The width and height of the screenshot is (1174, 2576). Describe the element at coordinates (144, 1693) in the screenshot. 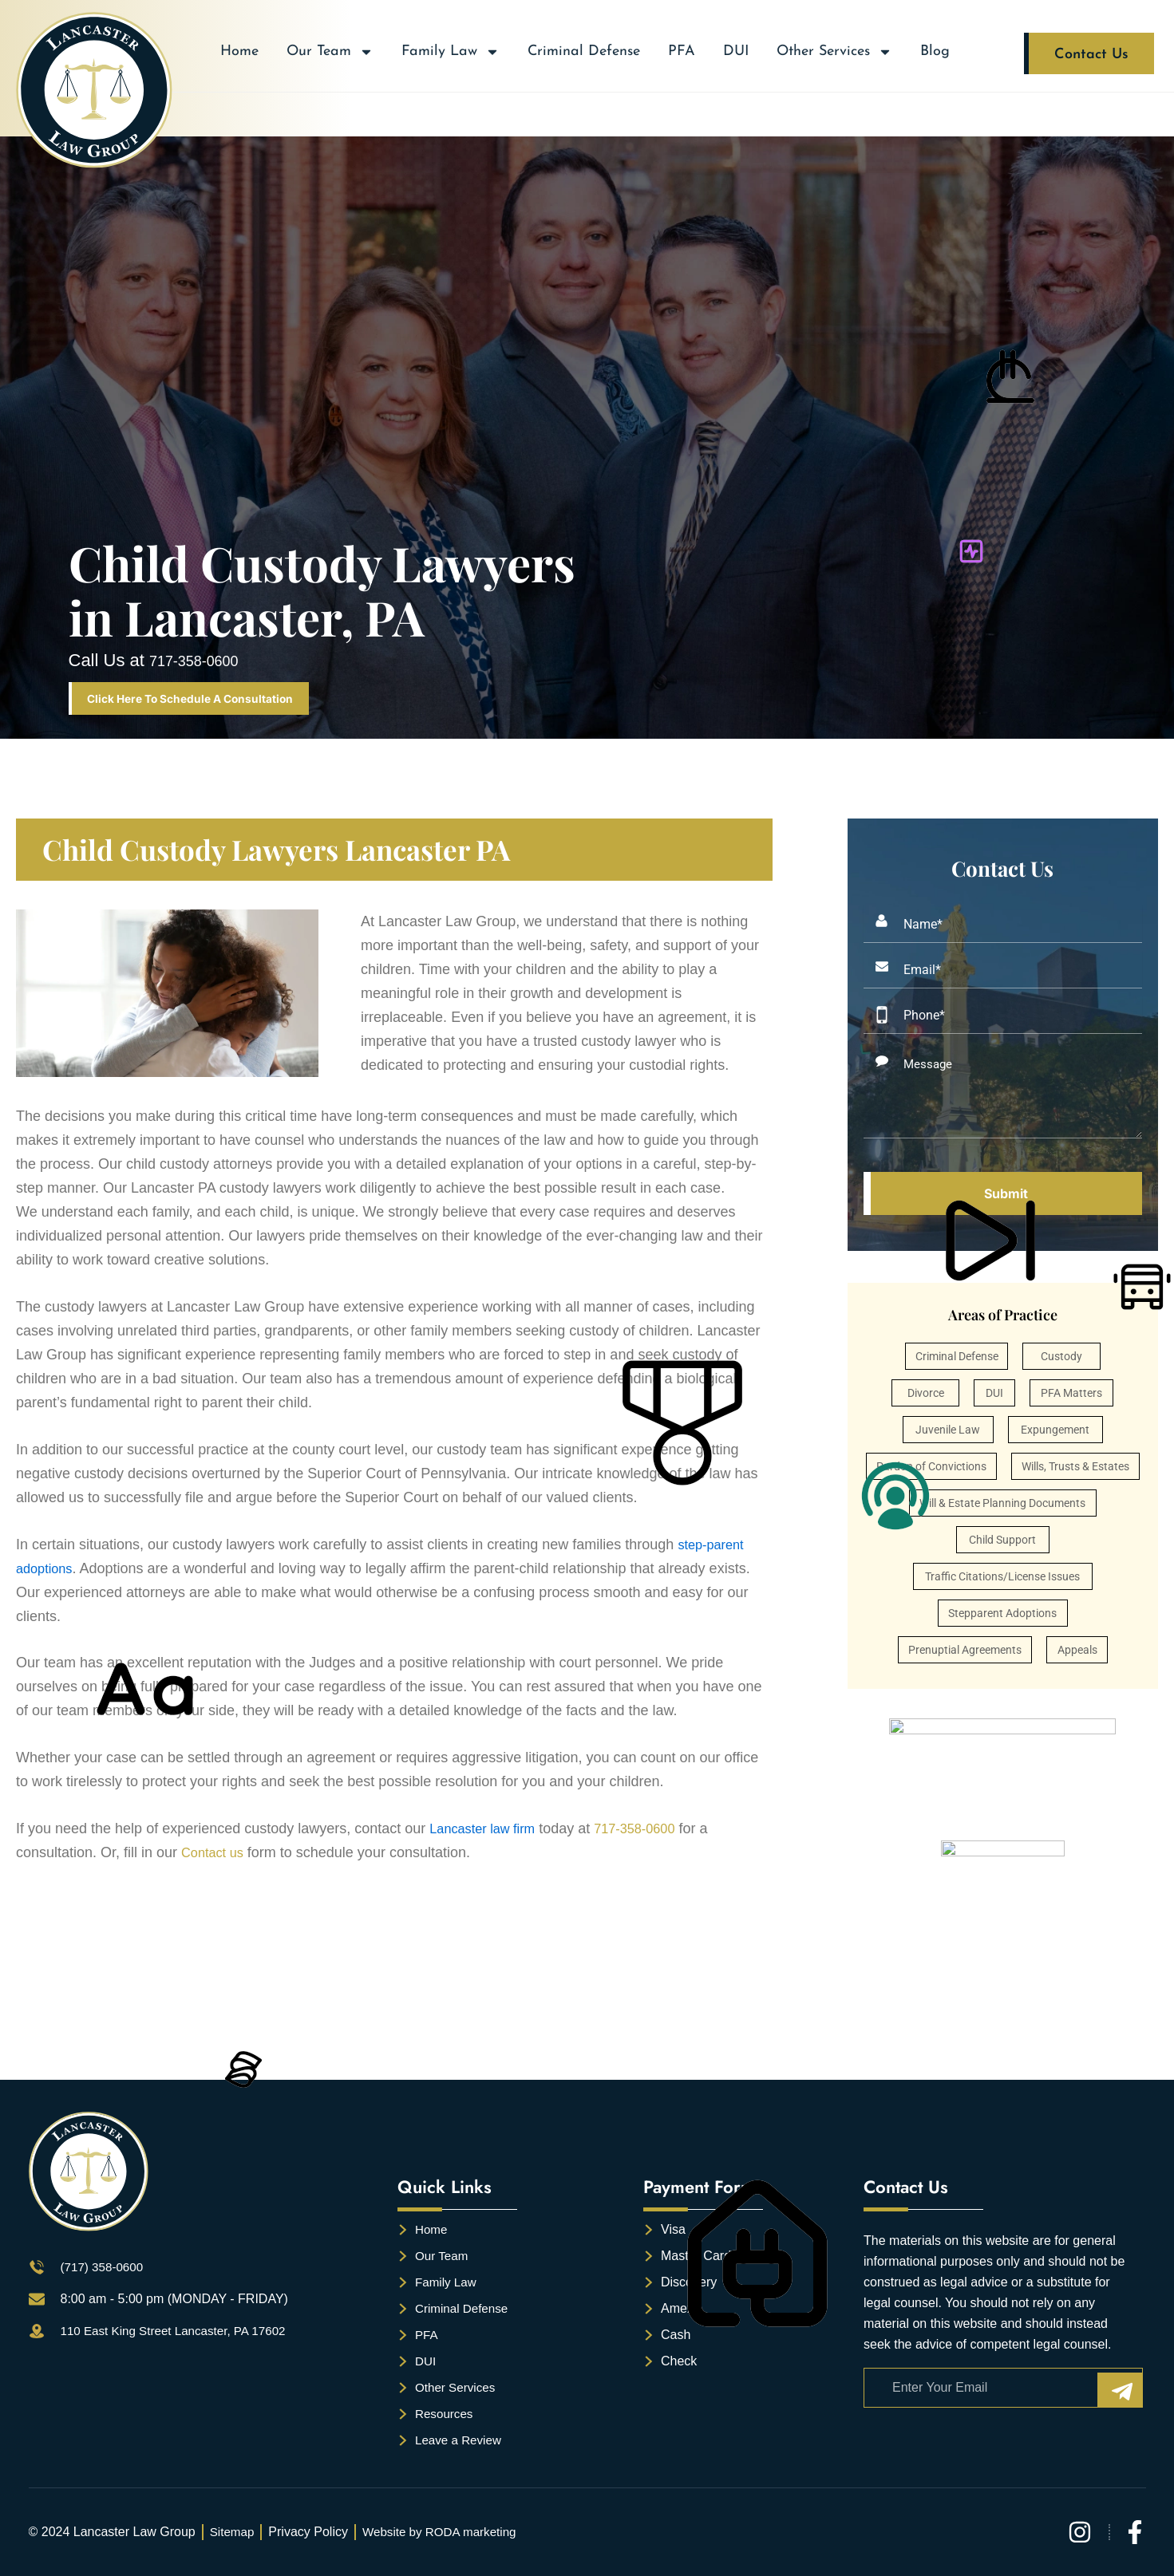

I see `toggle case-sensitive search matching` at that location.